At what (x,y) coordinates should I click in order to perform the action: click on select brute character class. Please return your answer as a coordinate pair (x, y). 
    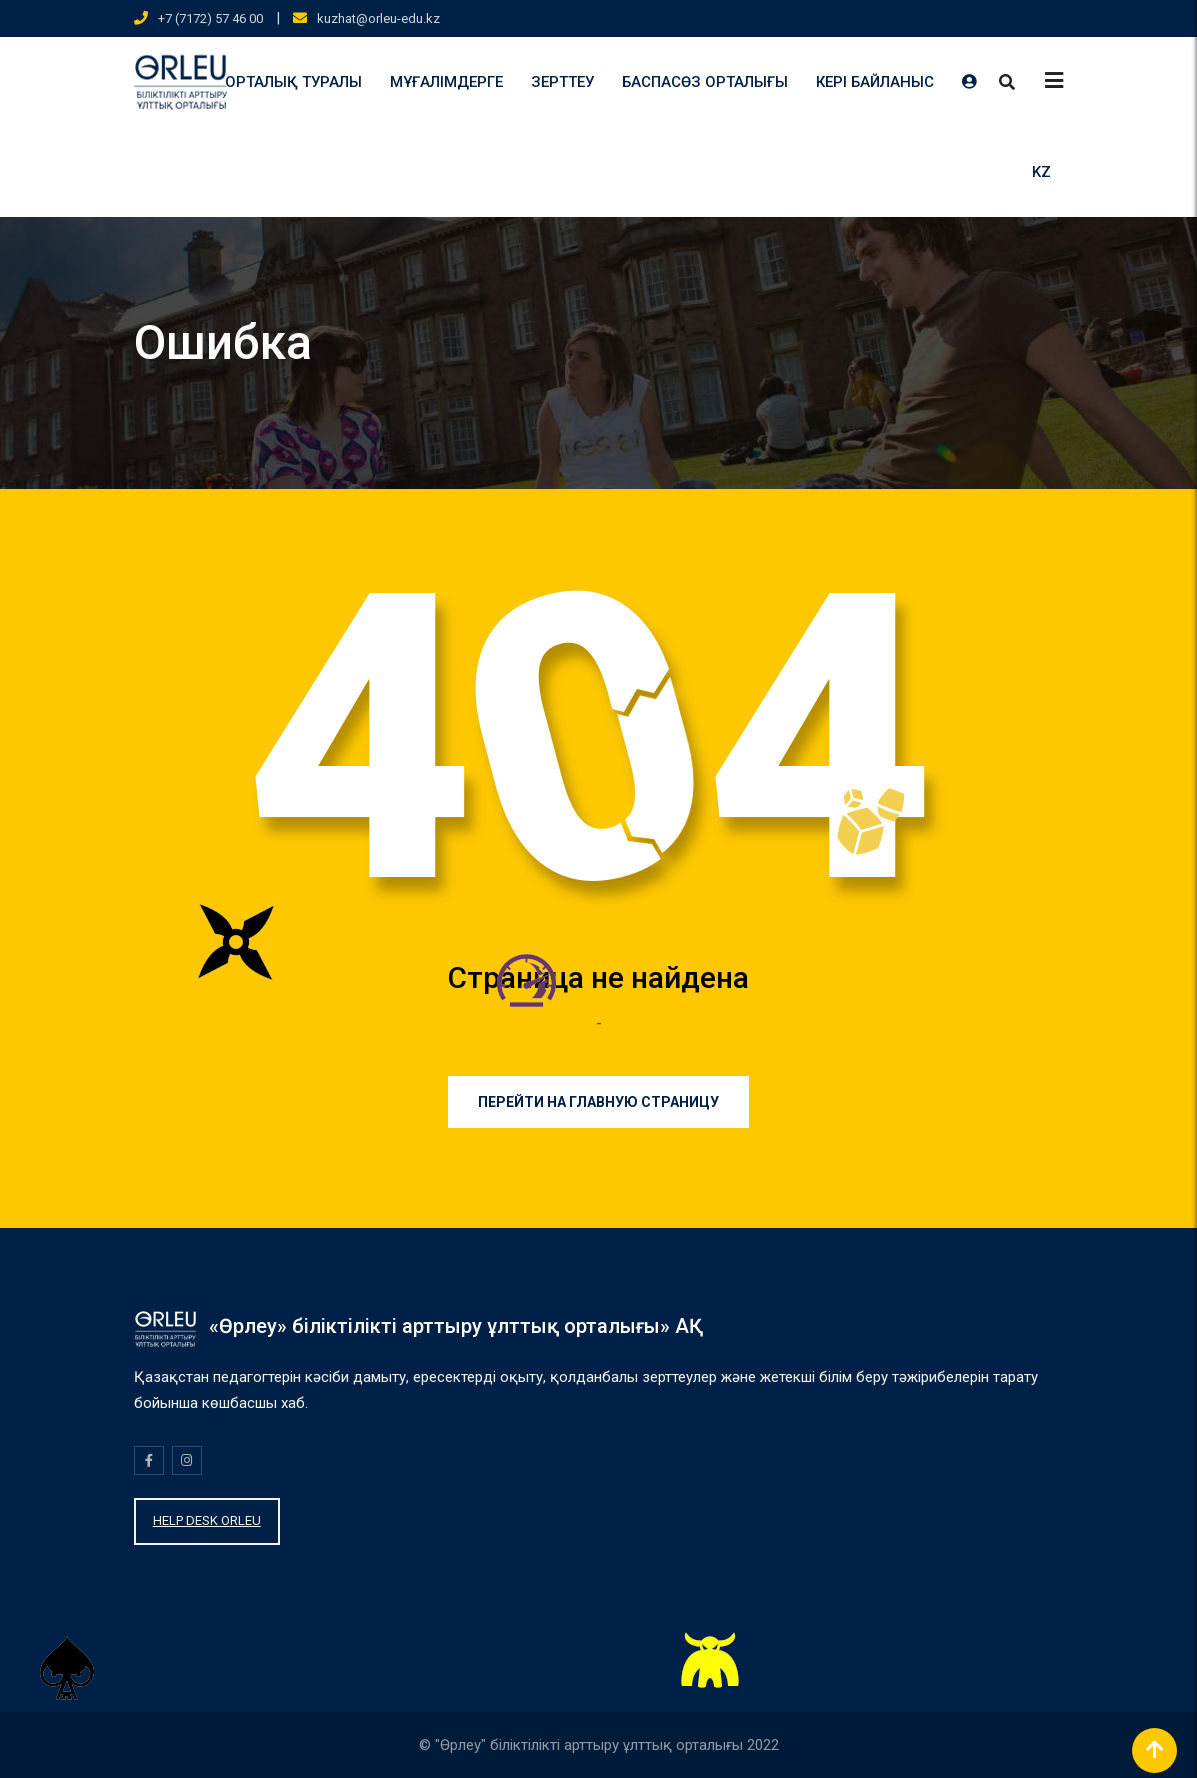
    Looking at the image, I should click on (710, 1660).